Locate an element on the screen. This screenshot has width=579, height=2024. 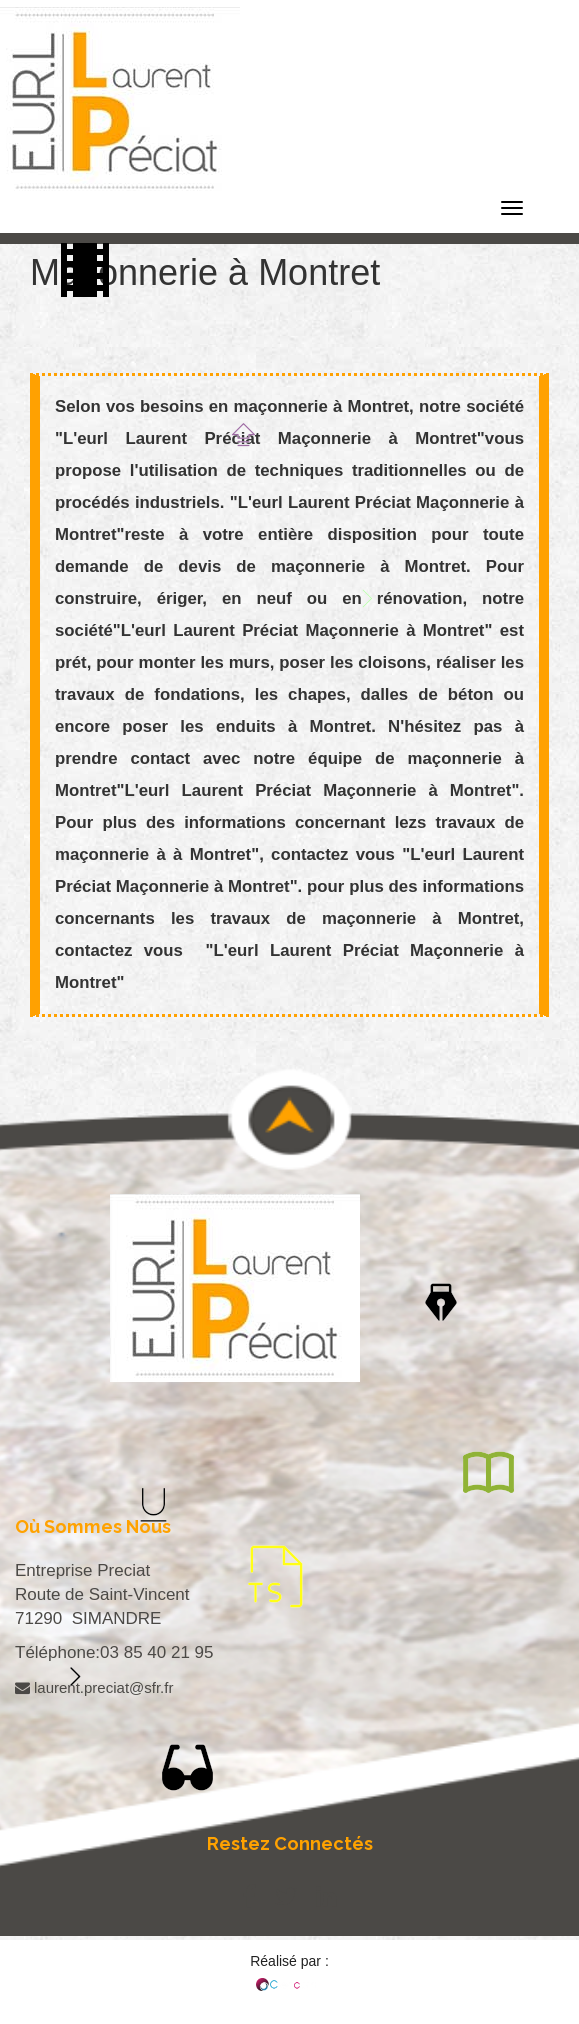
open a TypeScript file is located at coordinates (276, 1576).